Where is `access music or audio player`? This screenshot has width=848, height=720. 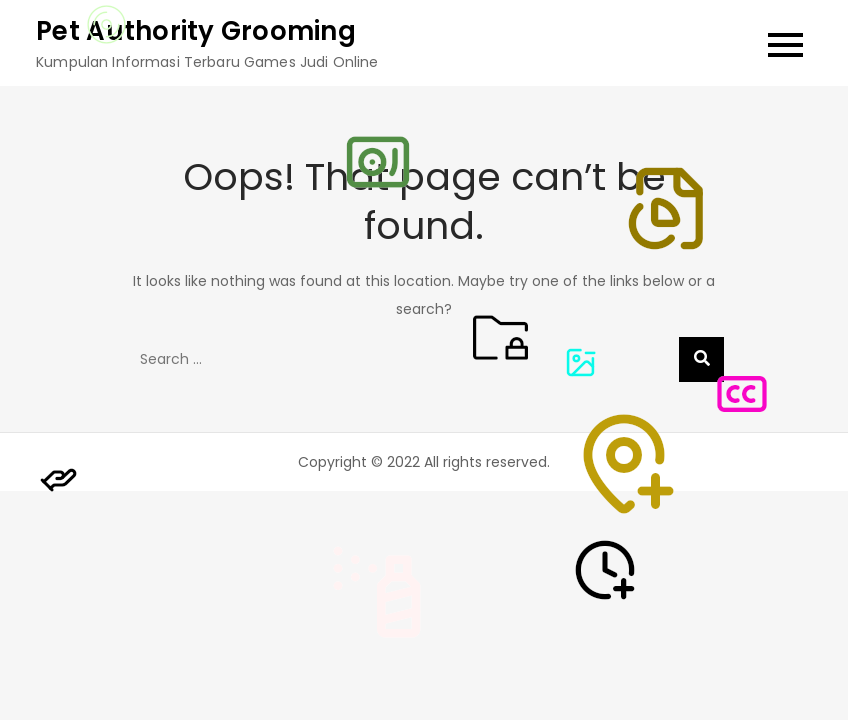
access music or audio player is located at coordinates (378, 162).